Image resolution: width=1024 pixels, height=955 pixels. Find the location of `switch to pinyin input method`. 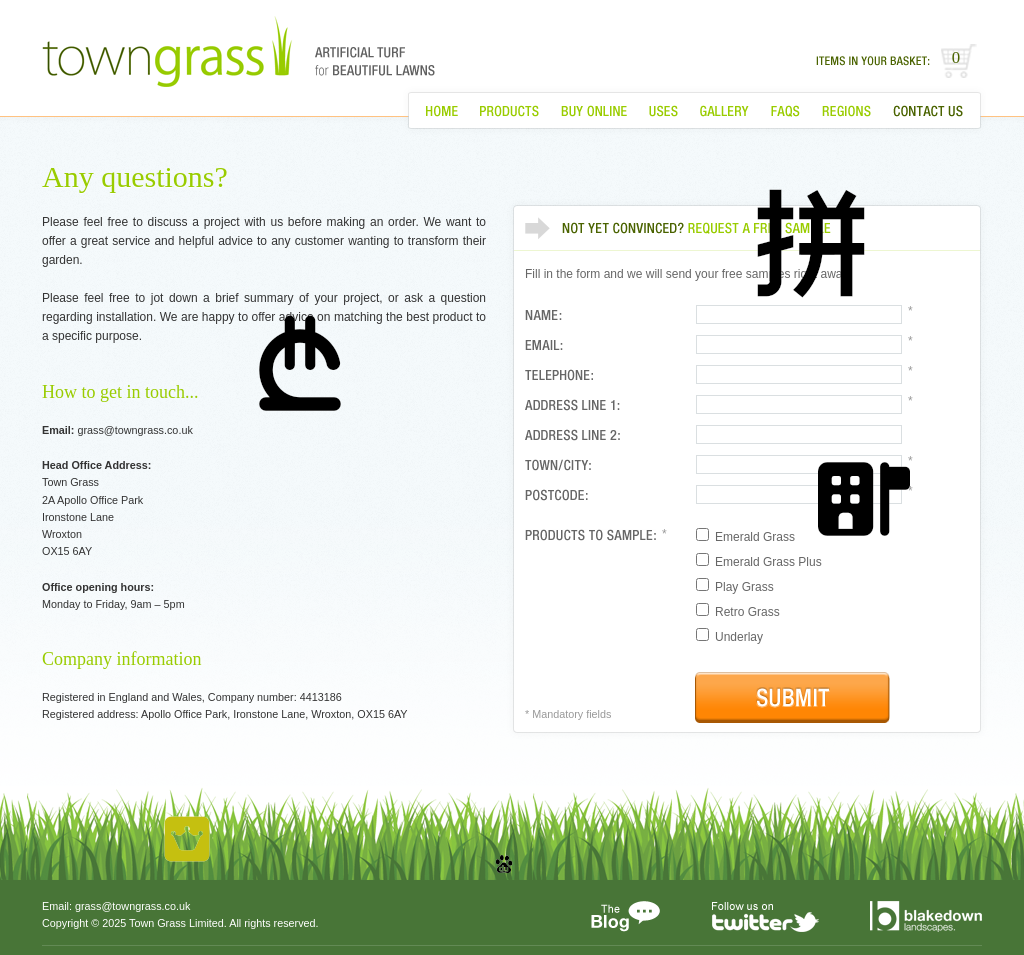

switch to pinyin input method is located at coordinates (811, 243).